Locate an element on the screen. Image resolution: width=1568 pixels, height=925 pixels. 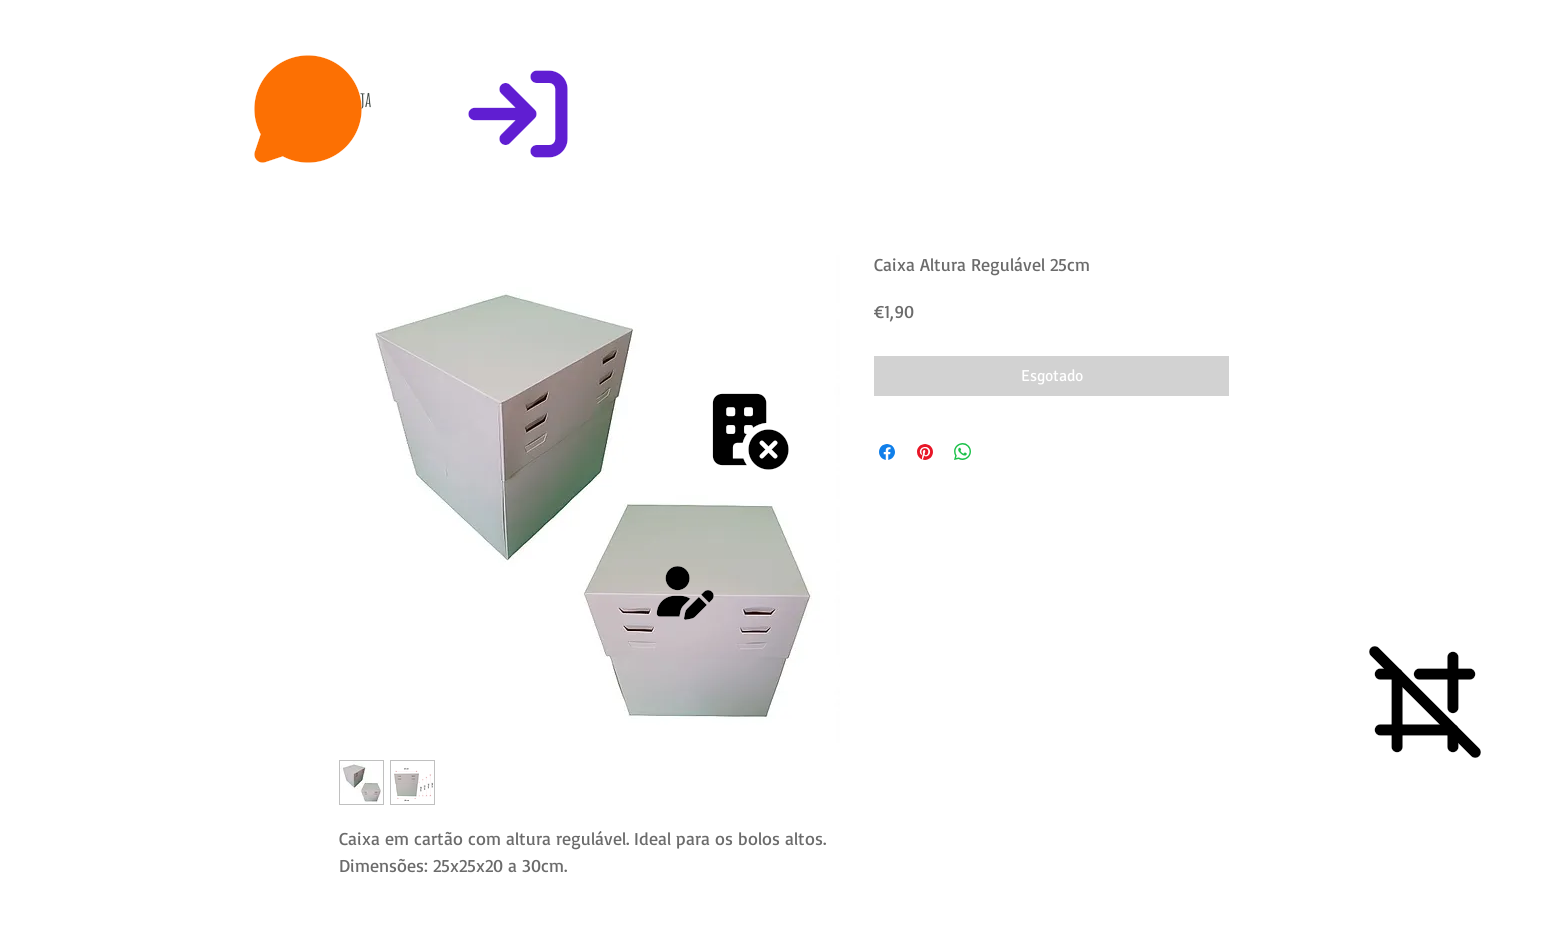
open chat or messaging is located at coordinates (308, 109).